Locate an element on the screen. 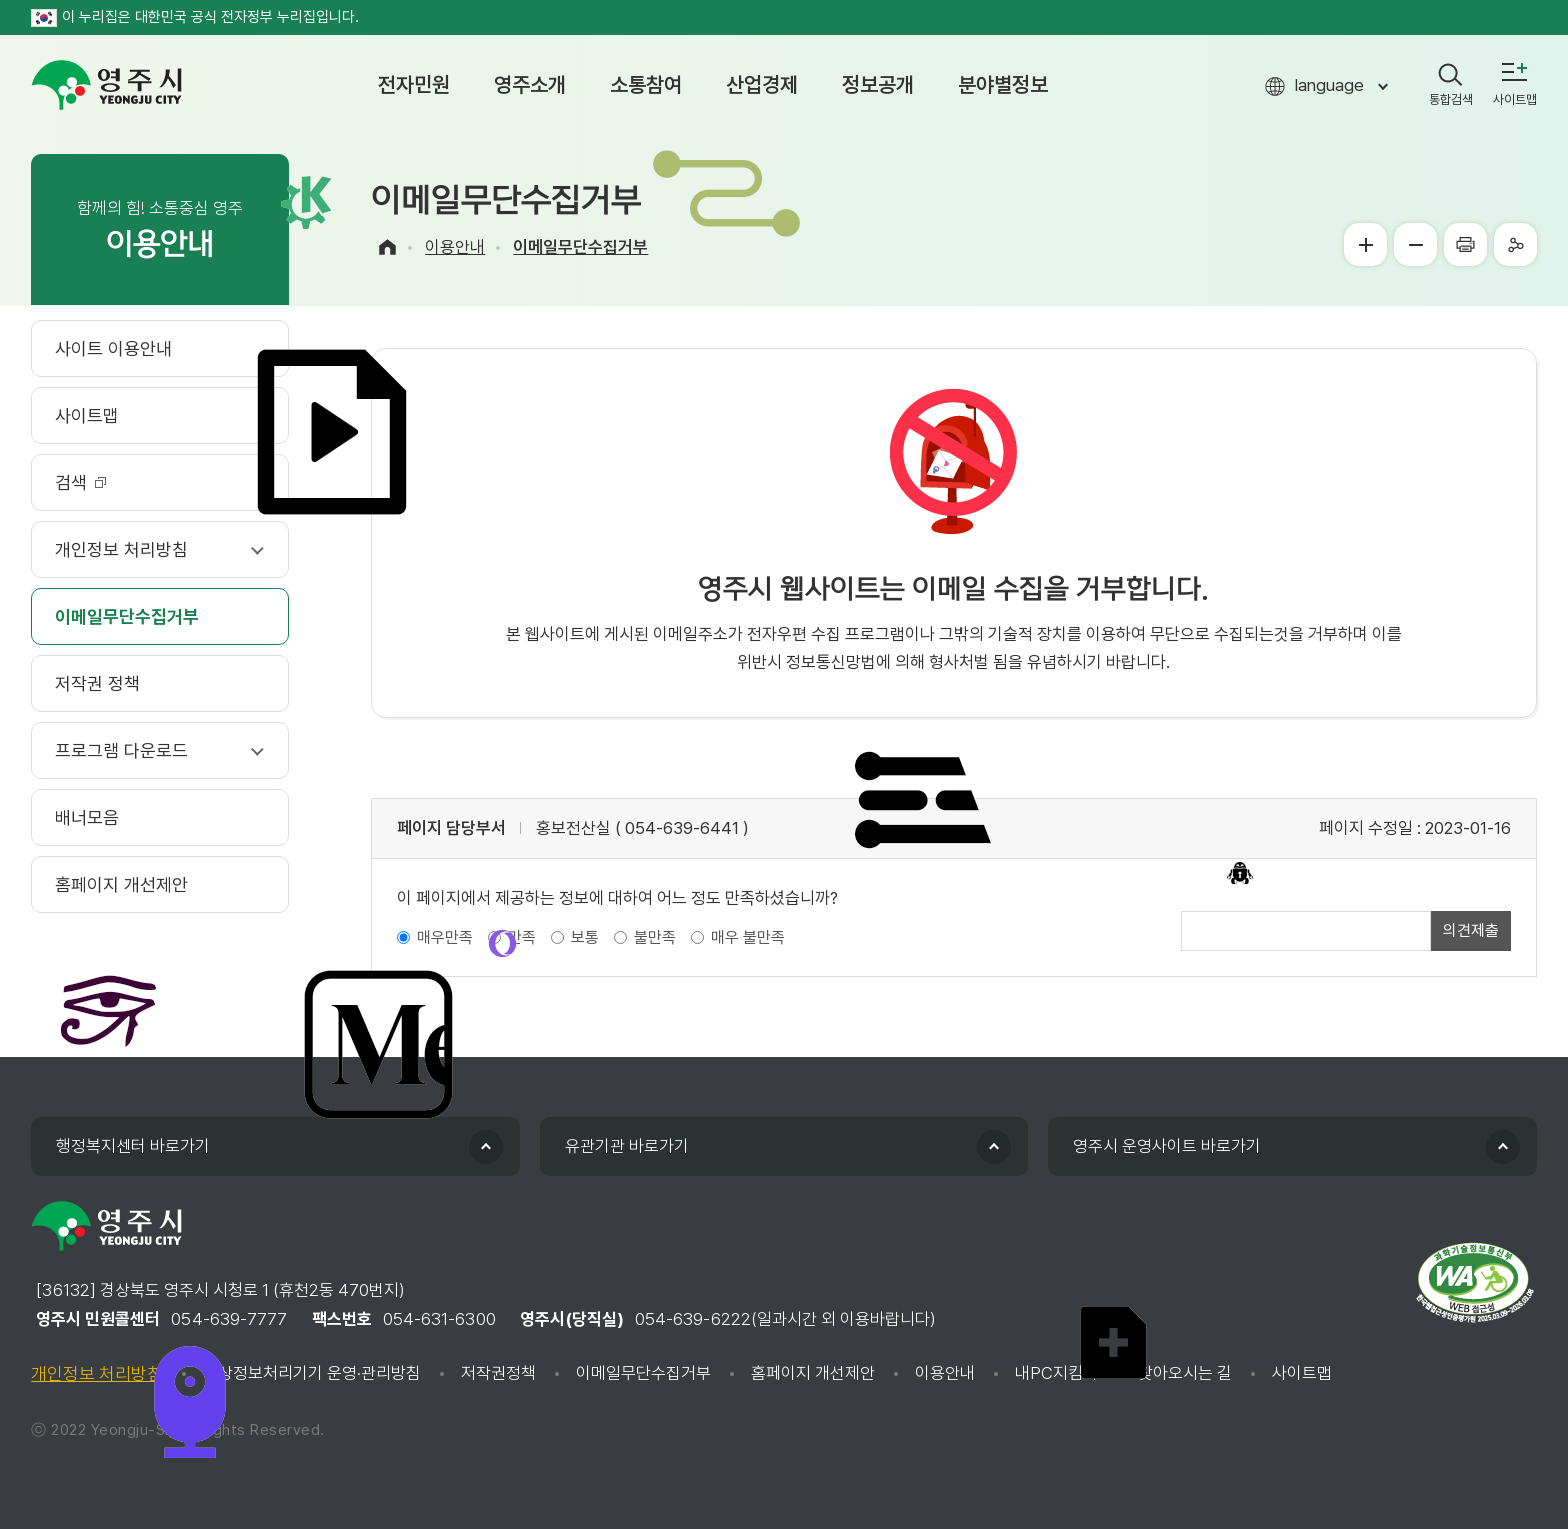  open a video file is located at coordinates (332, 432).